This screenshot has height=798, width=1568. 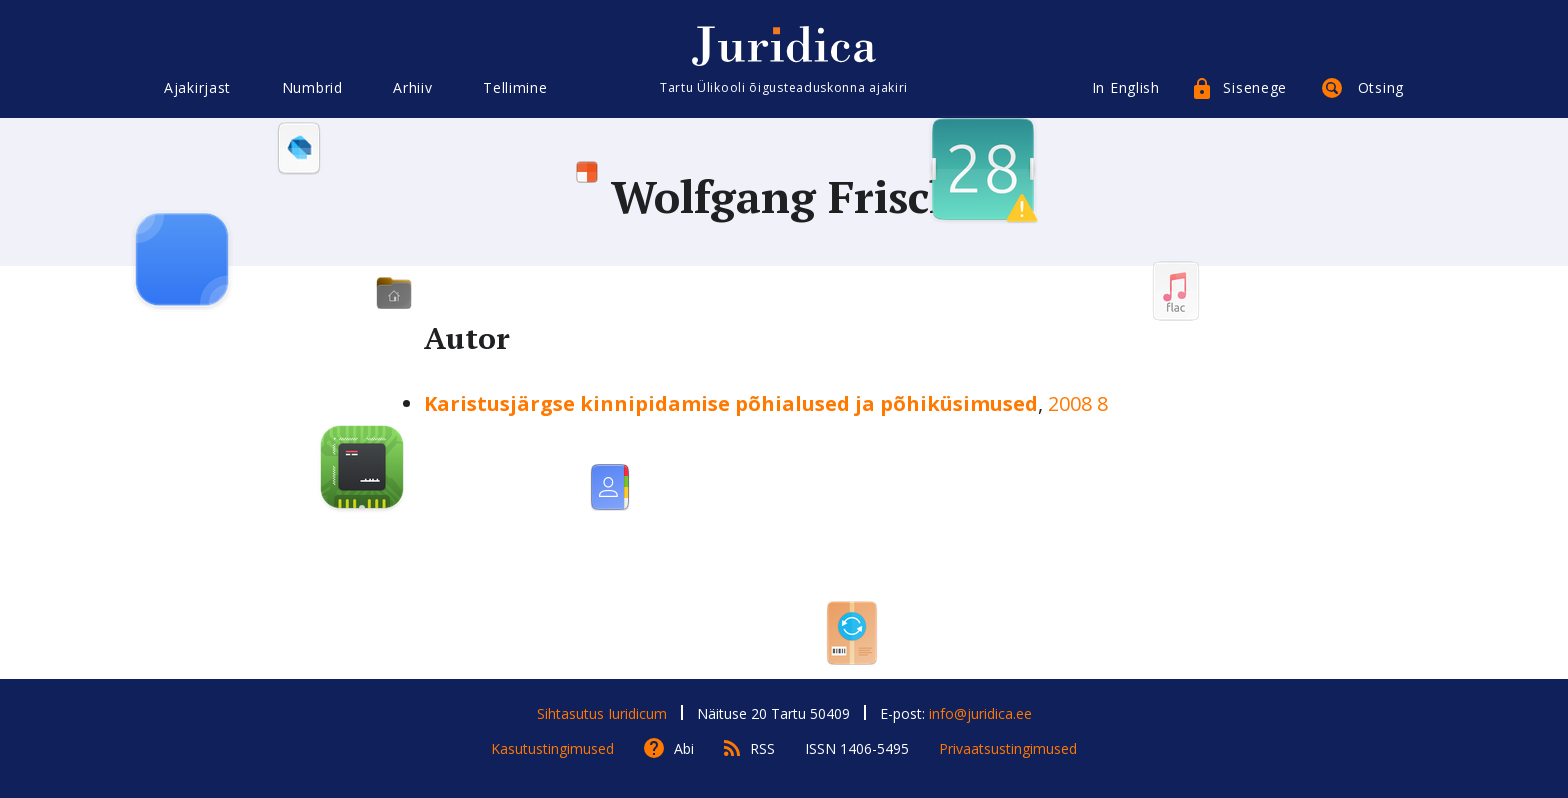 What do you see at coordinates (852, 633) in the screenshot?
I see `system package upgrade in progress` at bounding box center [852, 633].